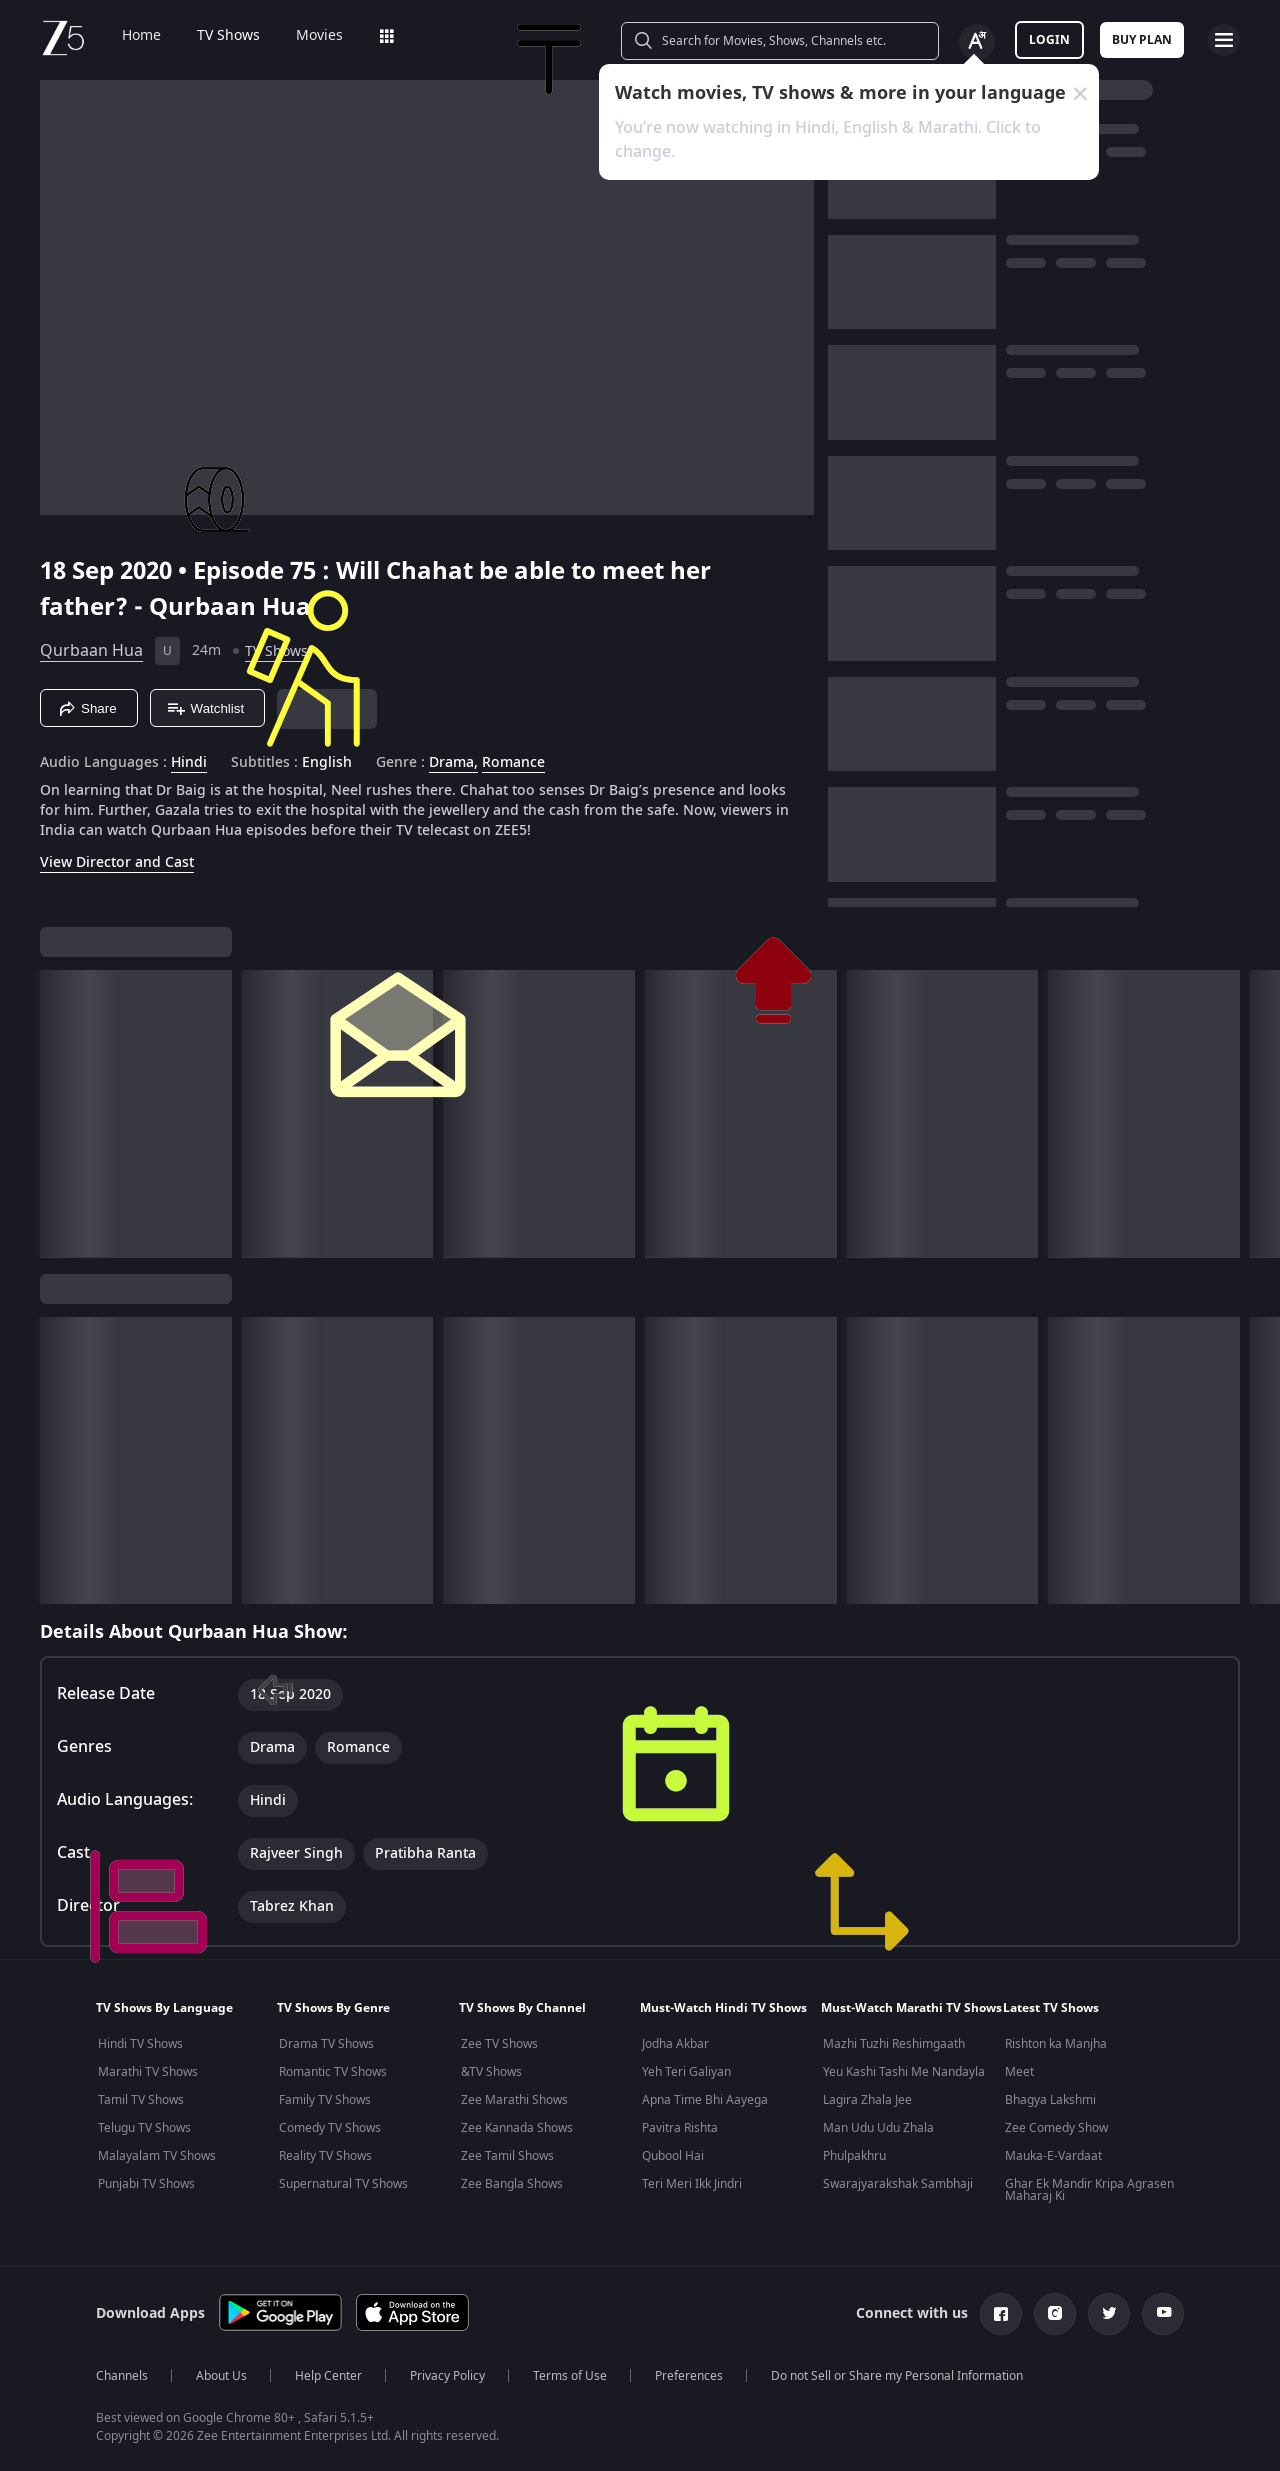 Image resolution: width=1280 pixels, height=2471 pixels. I want to click on go back to the previous screen, so click(275, 1690).